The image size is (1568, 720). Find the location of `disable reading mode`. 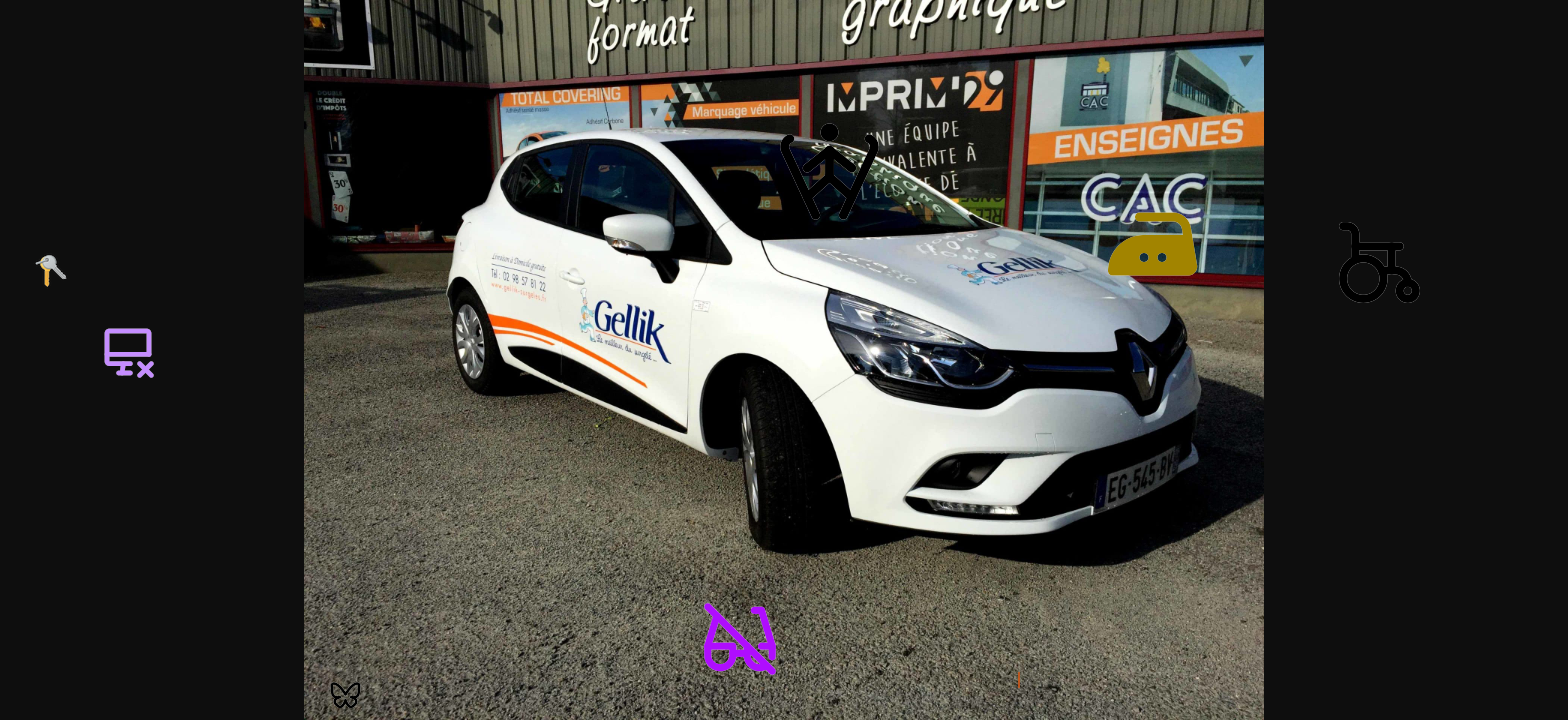

disable reading mode is located at coordinates (740, 639).